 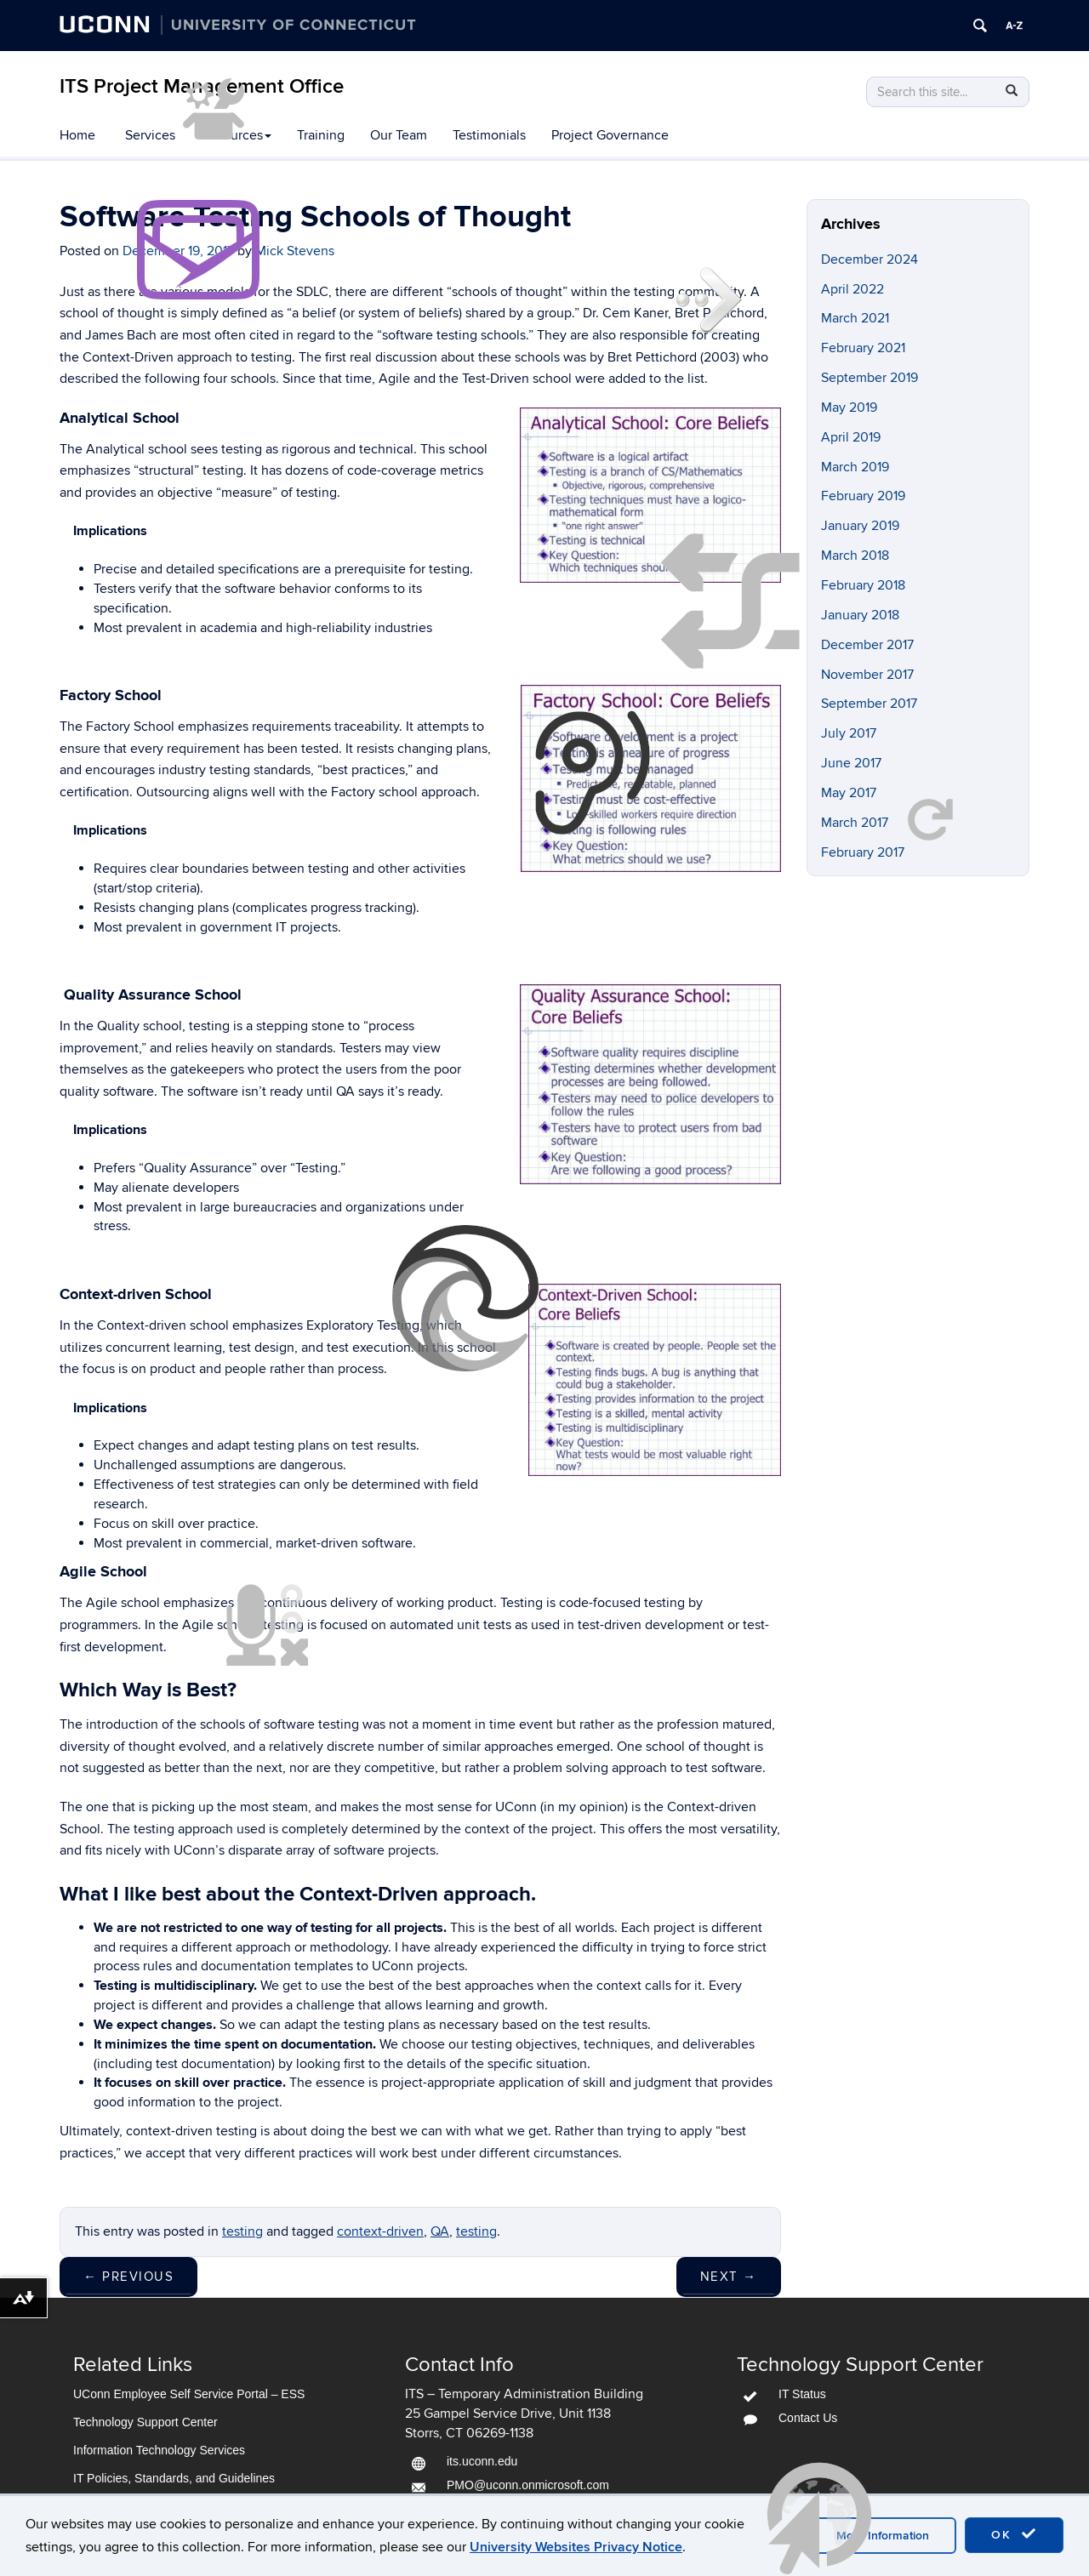 What do you see at coordinates (465, 1298) in the screenshot?
I see `open microsoft edge browser` at bounding box center [465, 1298].